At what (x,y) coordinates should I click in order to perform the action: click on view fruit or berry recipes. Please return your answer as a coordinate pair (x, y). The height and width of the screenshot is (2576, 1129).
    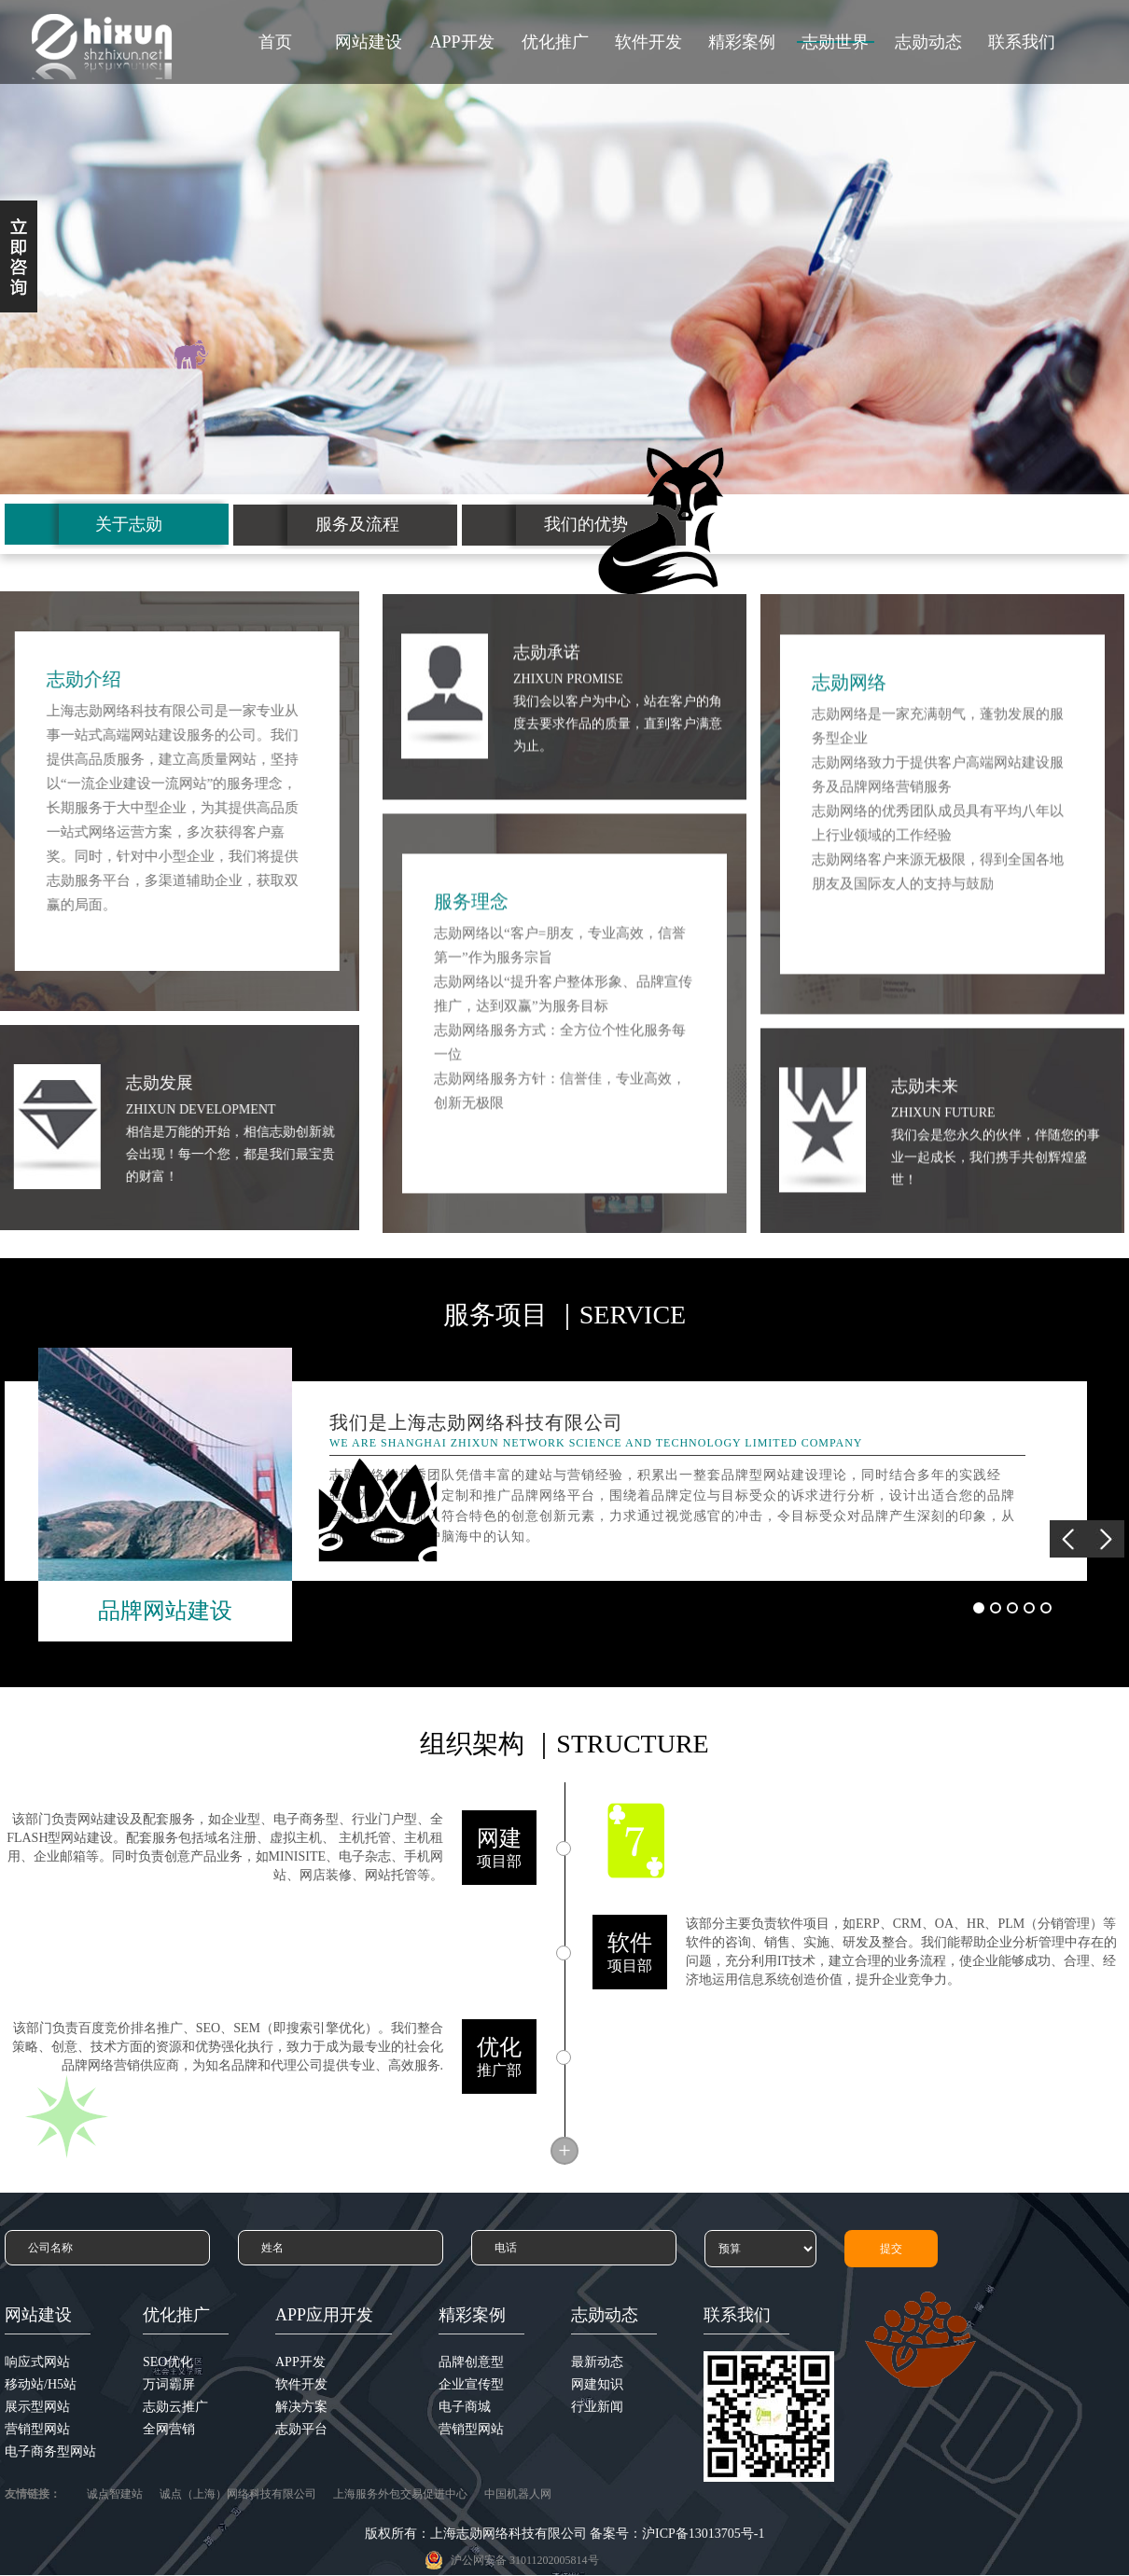
    Looking at the image, I should click on (920, 2339).